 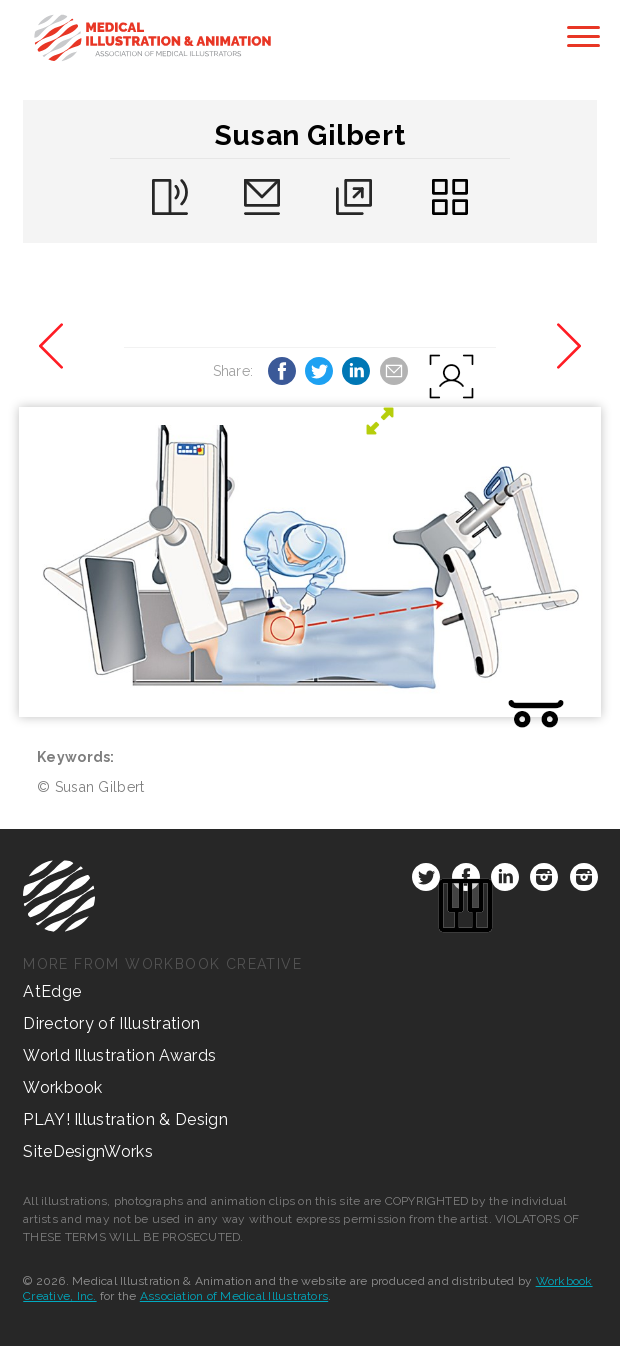 I want to click on expand to fullscreen mode, so click(x=380, y=421).